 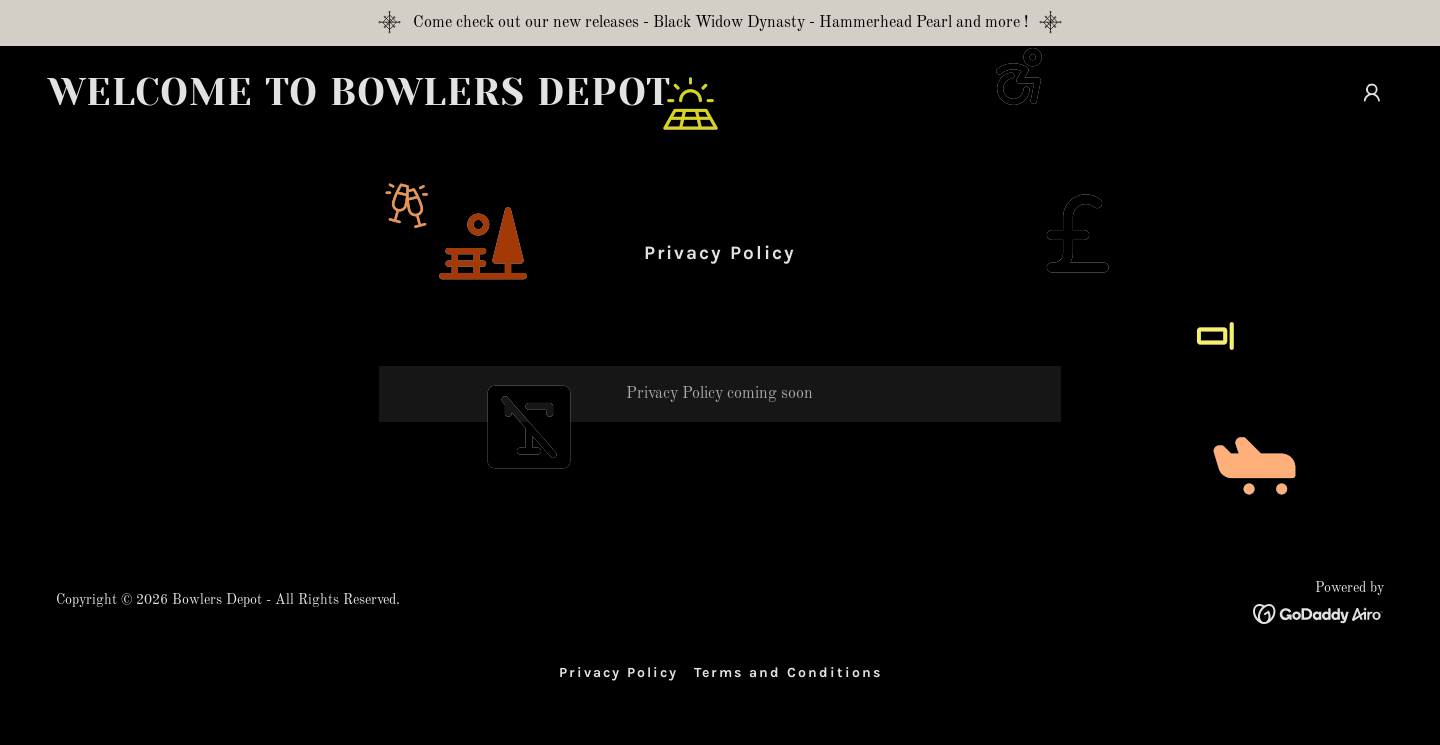 I want to click on flight is taxiing or preparing for departure, so click(x=1254, y=464).